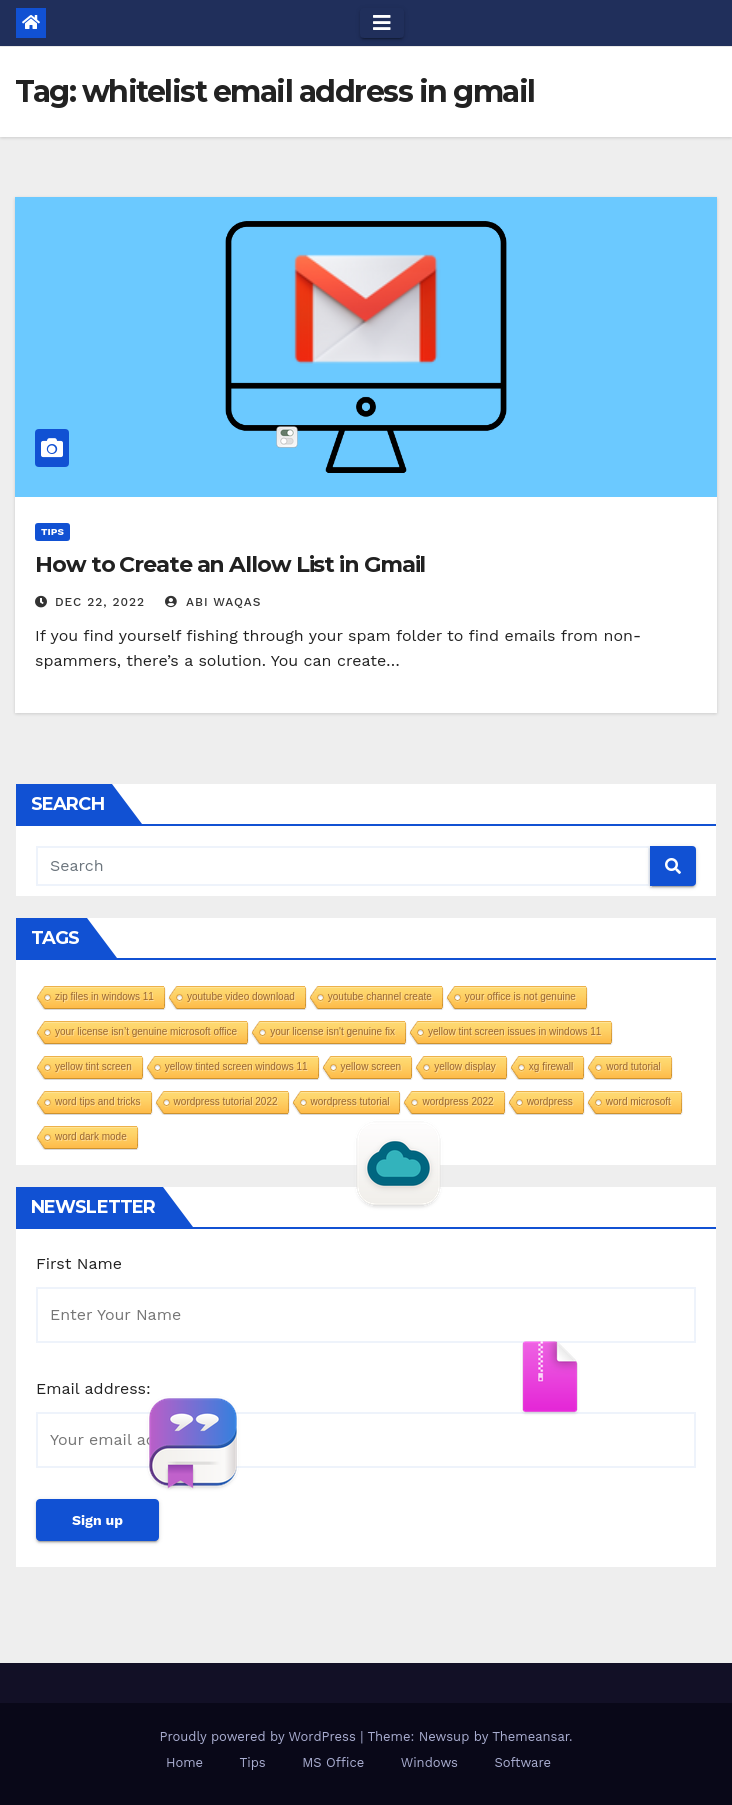  Describe the element at coordinates (398, 1163) in the screenshot. I see `launch airvpn application` at that location.